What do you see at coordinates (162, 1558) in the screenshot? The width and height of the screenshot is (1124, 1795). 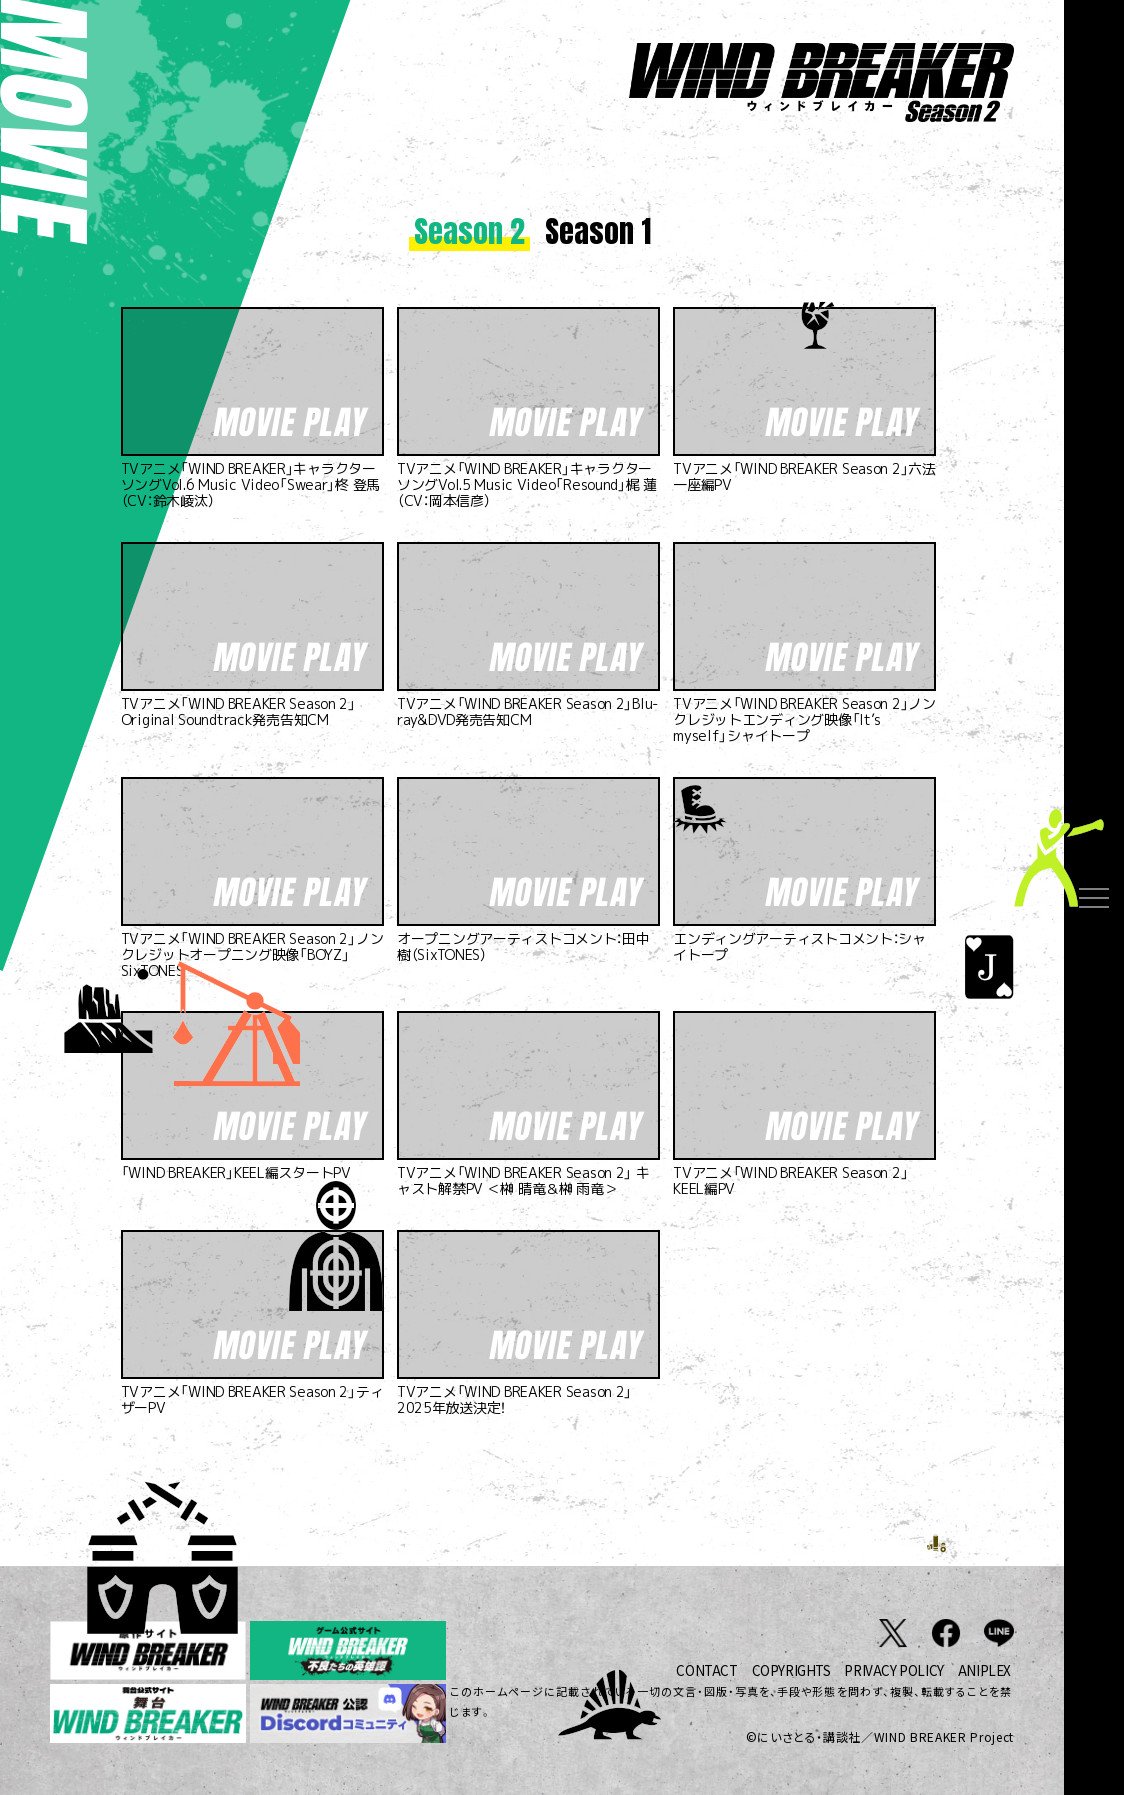 I see `access military or troop buildings` at bounding box center [162, 1558].